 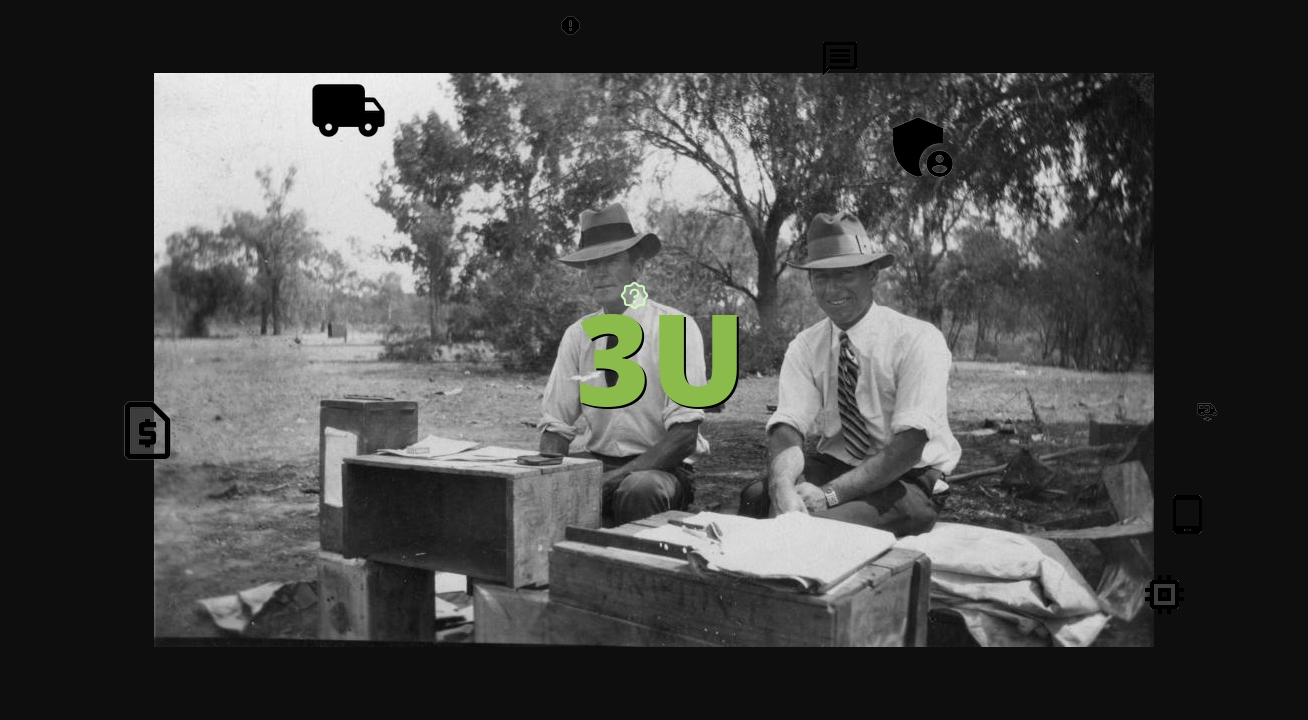 What do you see at coordinates (634, 295) in the screenshot?
I see `access frequently asked questions or help center` at bounding box center [634, 295].